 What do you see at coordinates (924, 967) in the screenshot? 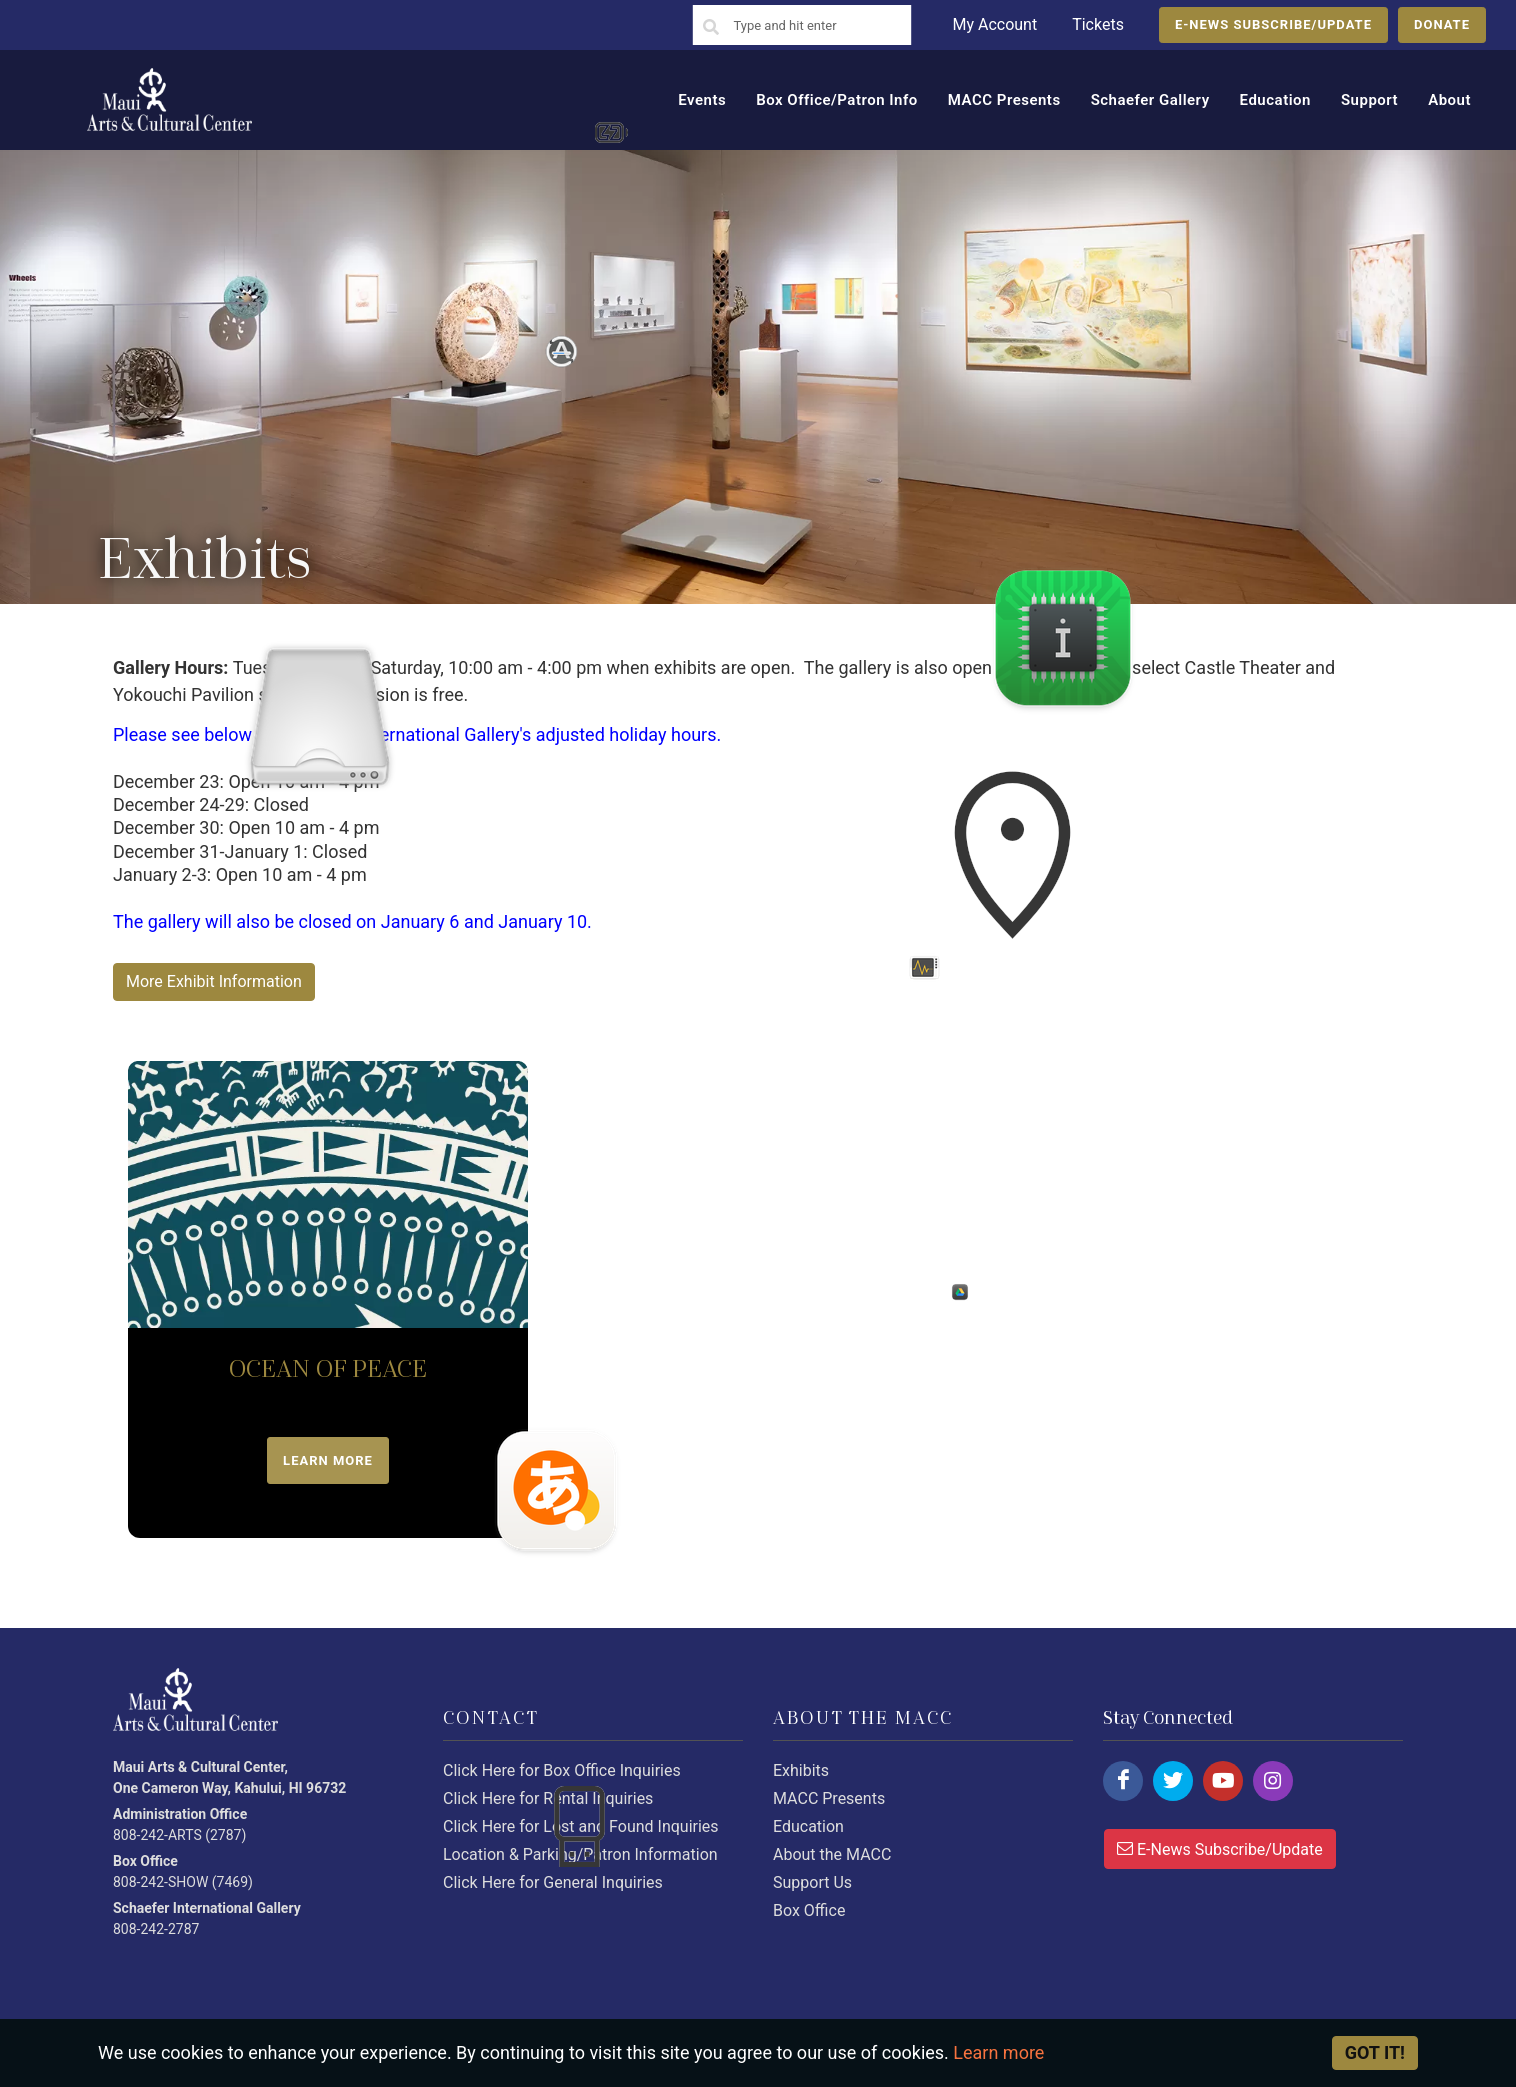
I see `launch htop system monitor application` at bounding box center [924, 967].